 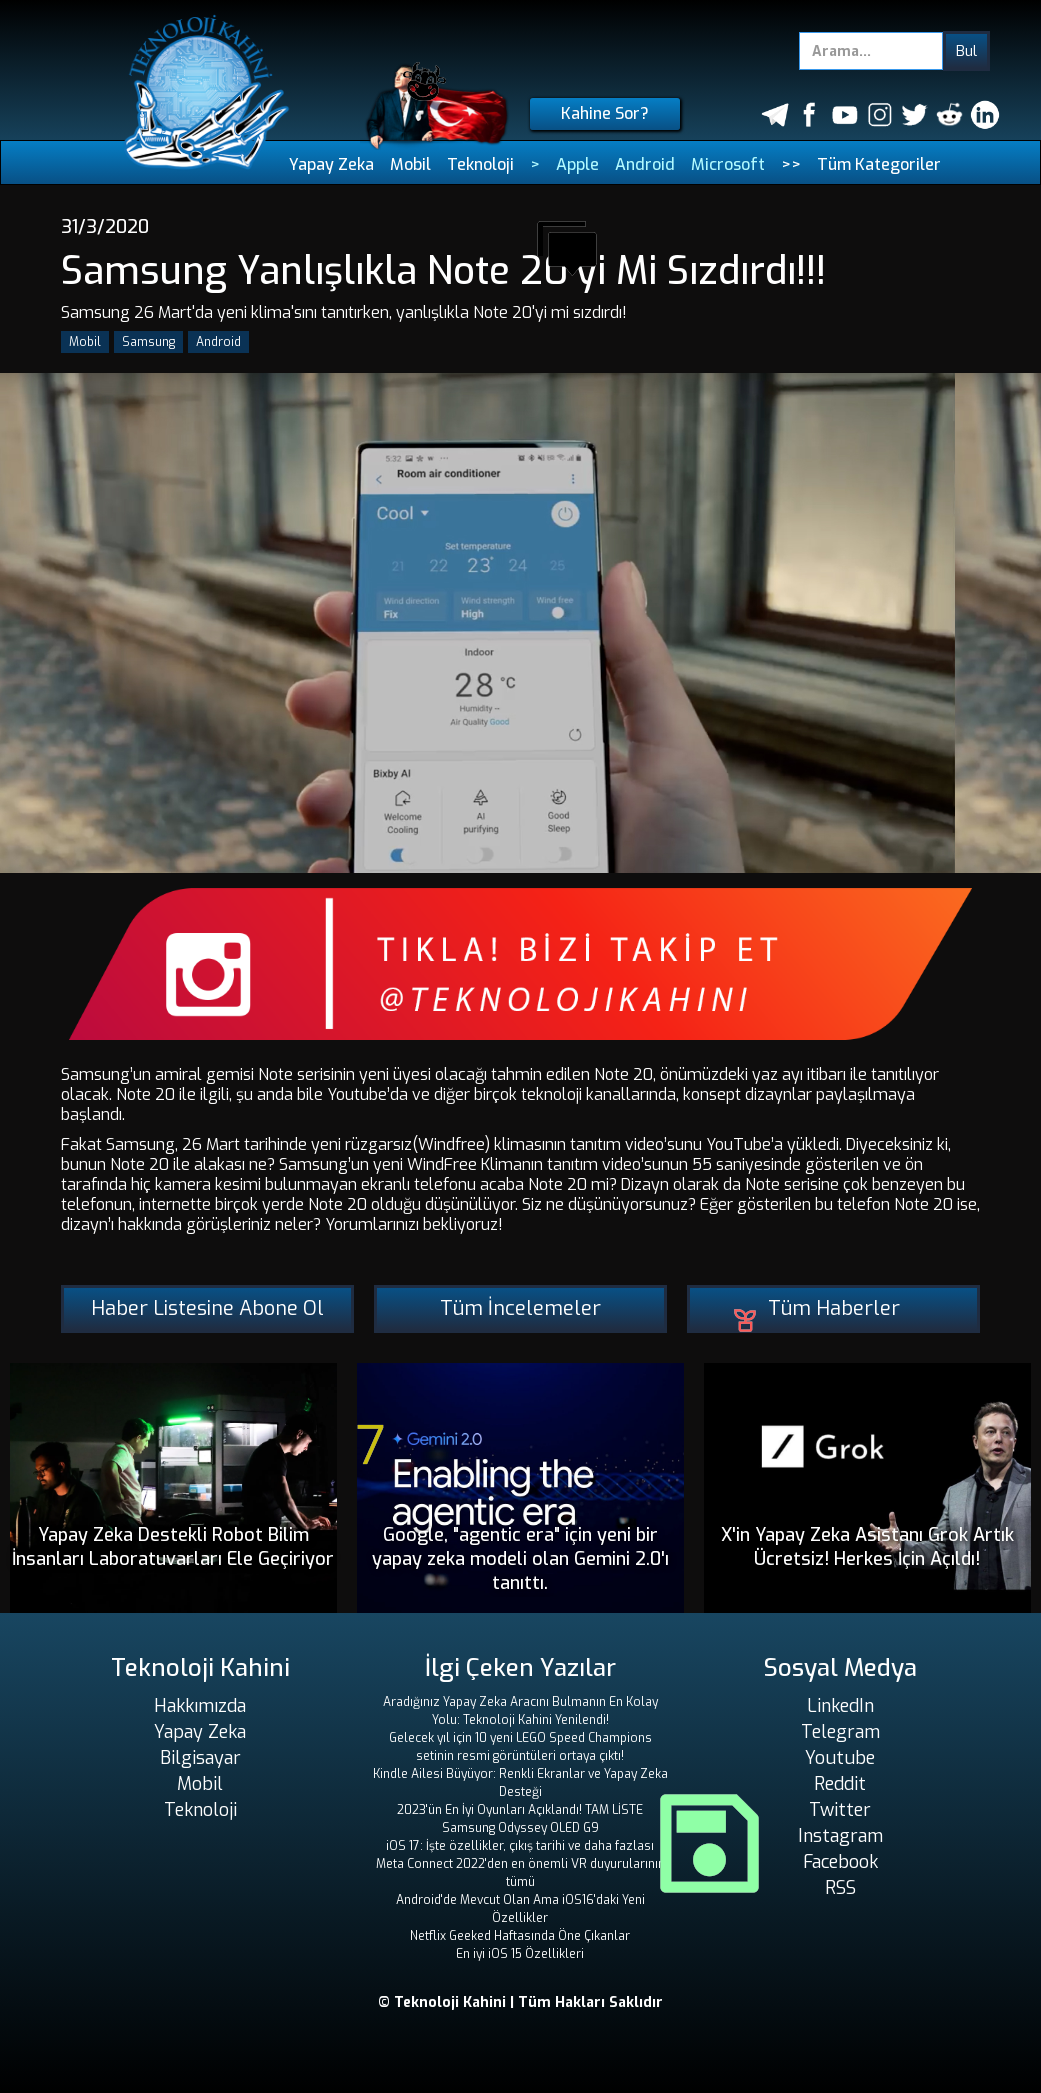 What do you see at coordinates (369, 1444) in the screenshot?
I see `select or insert the number 7` at bounding box center [369, 1444].